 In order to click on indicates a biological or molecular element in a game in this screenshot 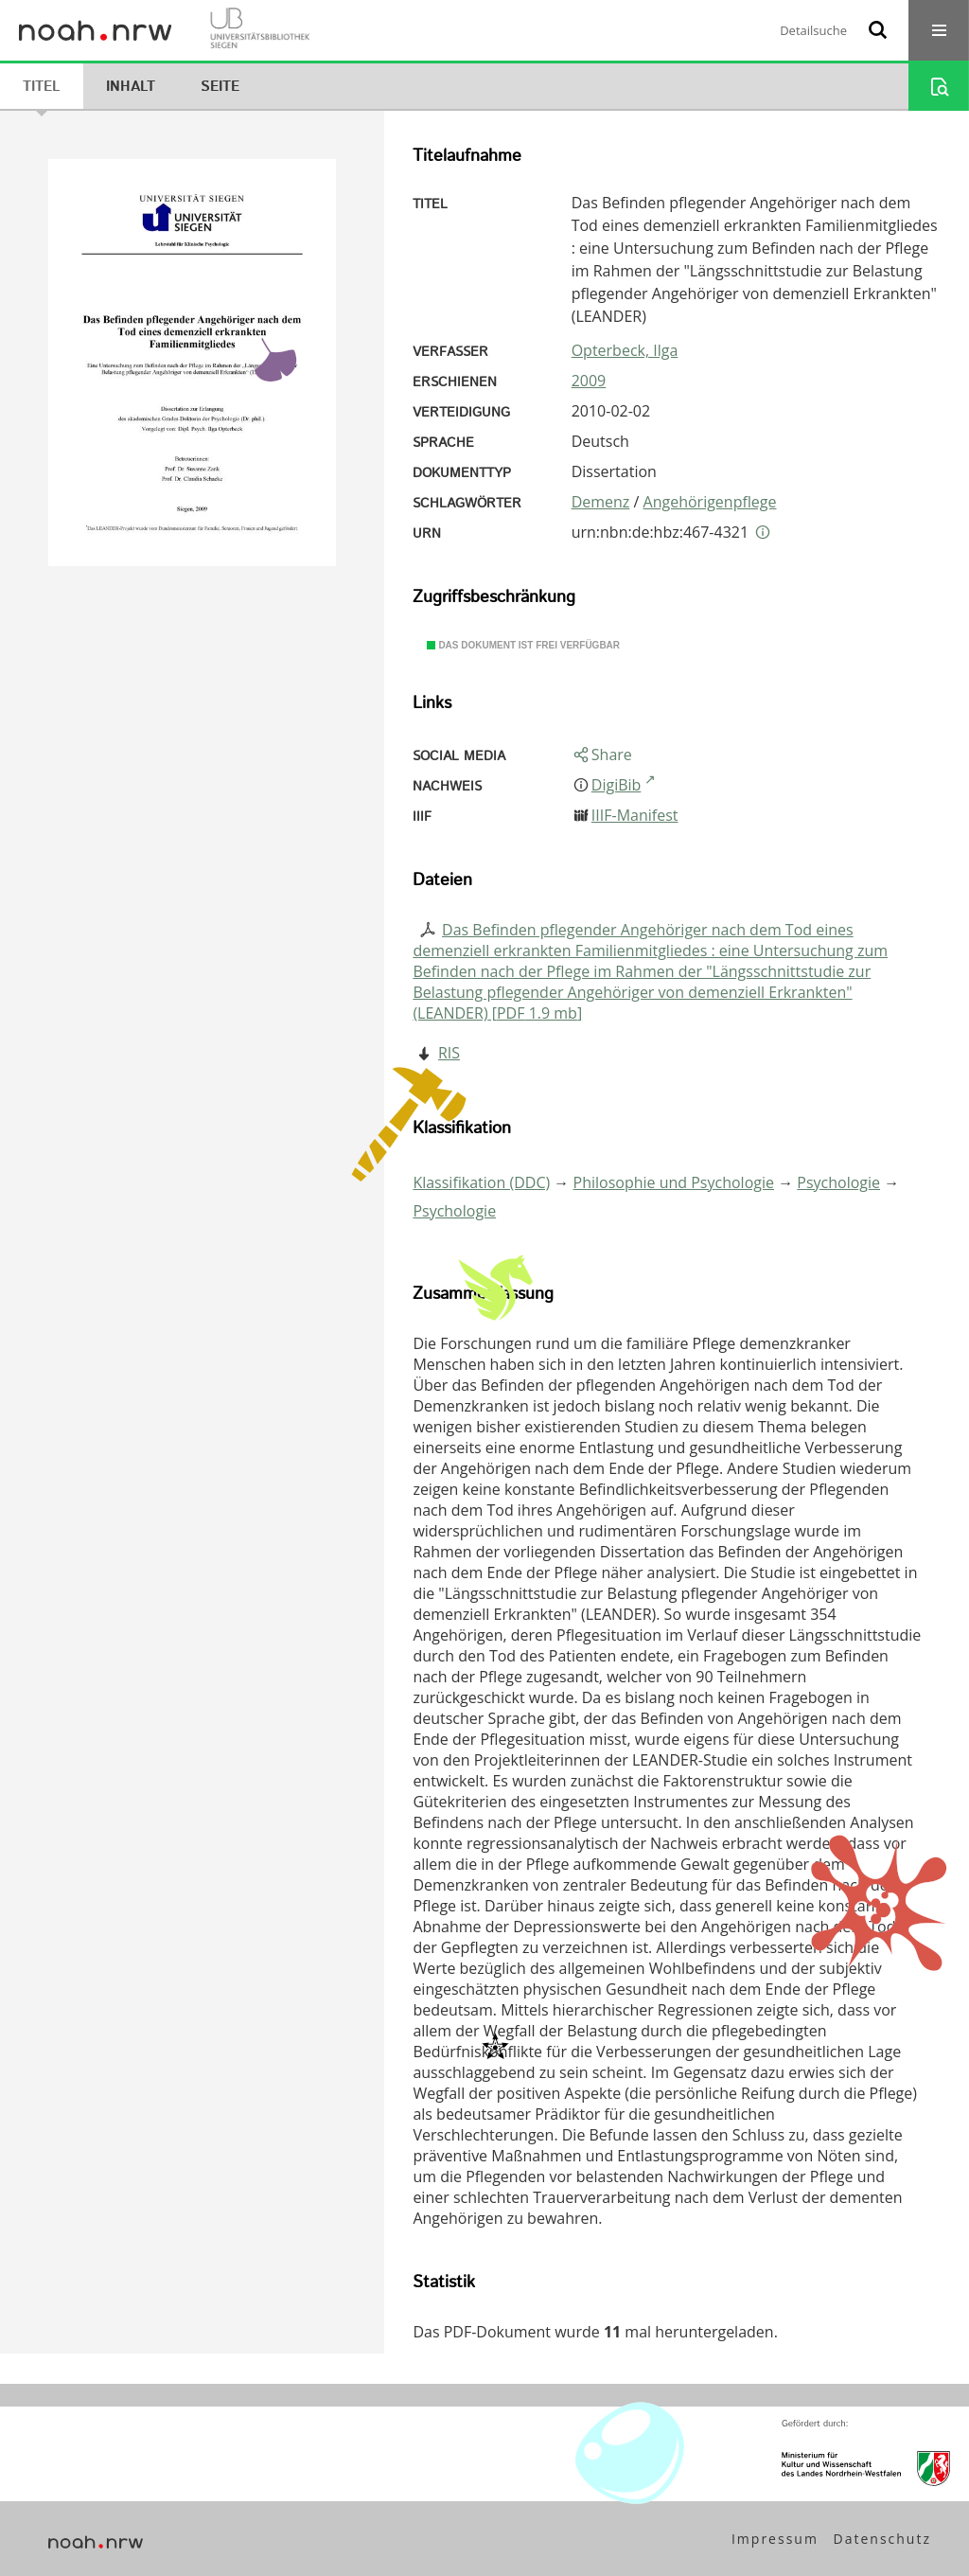, I will do `click(879, 1903)`.